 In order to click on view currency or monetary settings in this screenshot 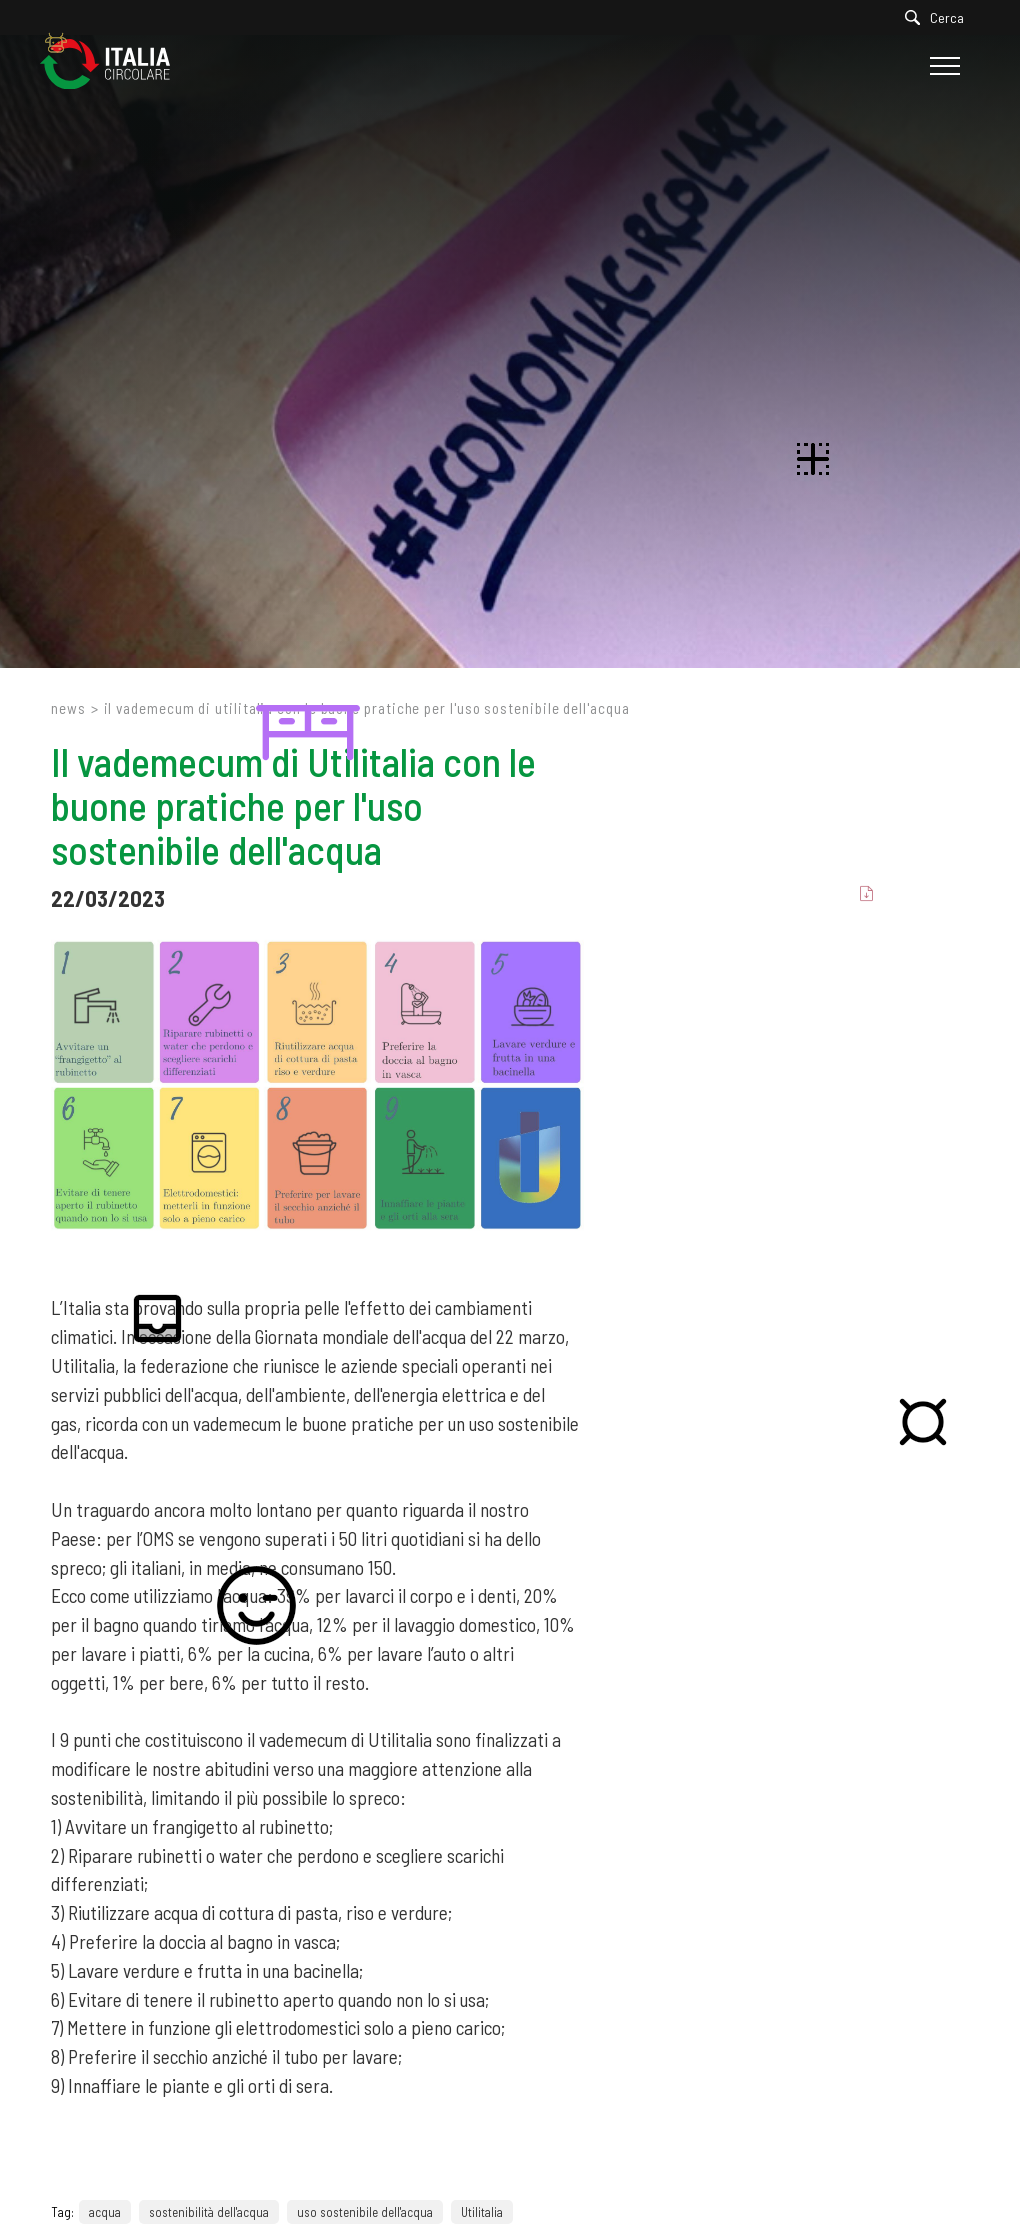, I will do `click(923, 1422)`.